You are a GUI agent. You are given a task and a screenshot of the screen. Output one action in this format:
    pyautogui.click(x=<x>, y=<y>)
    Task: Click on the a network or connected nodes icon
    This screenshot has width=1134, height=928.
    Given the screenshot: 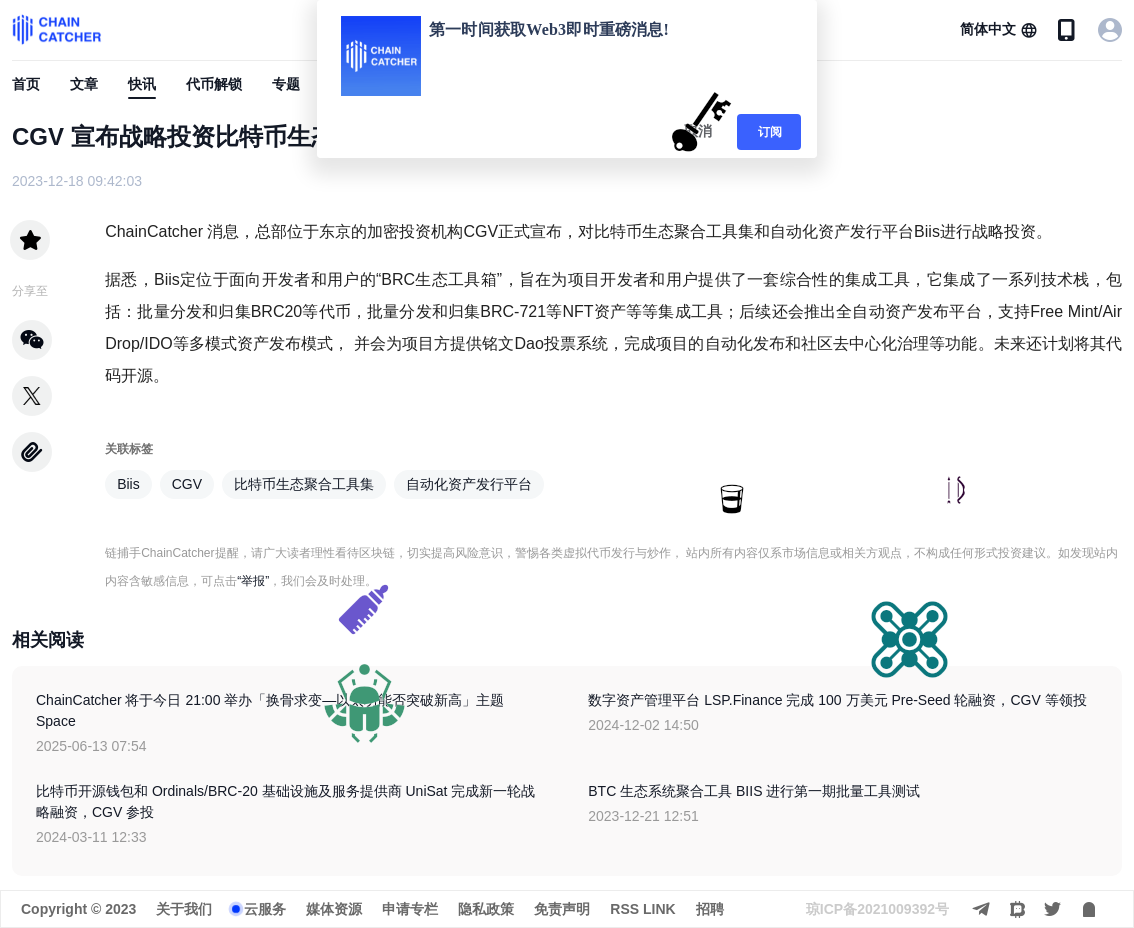 What is the action you would take?
    pyautogui.click(x=909, y=639)
    